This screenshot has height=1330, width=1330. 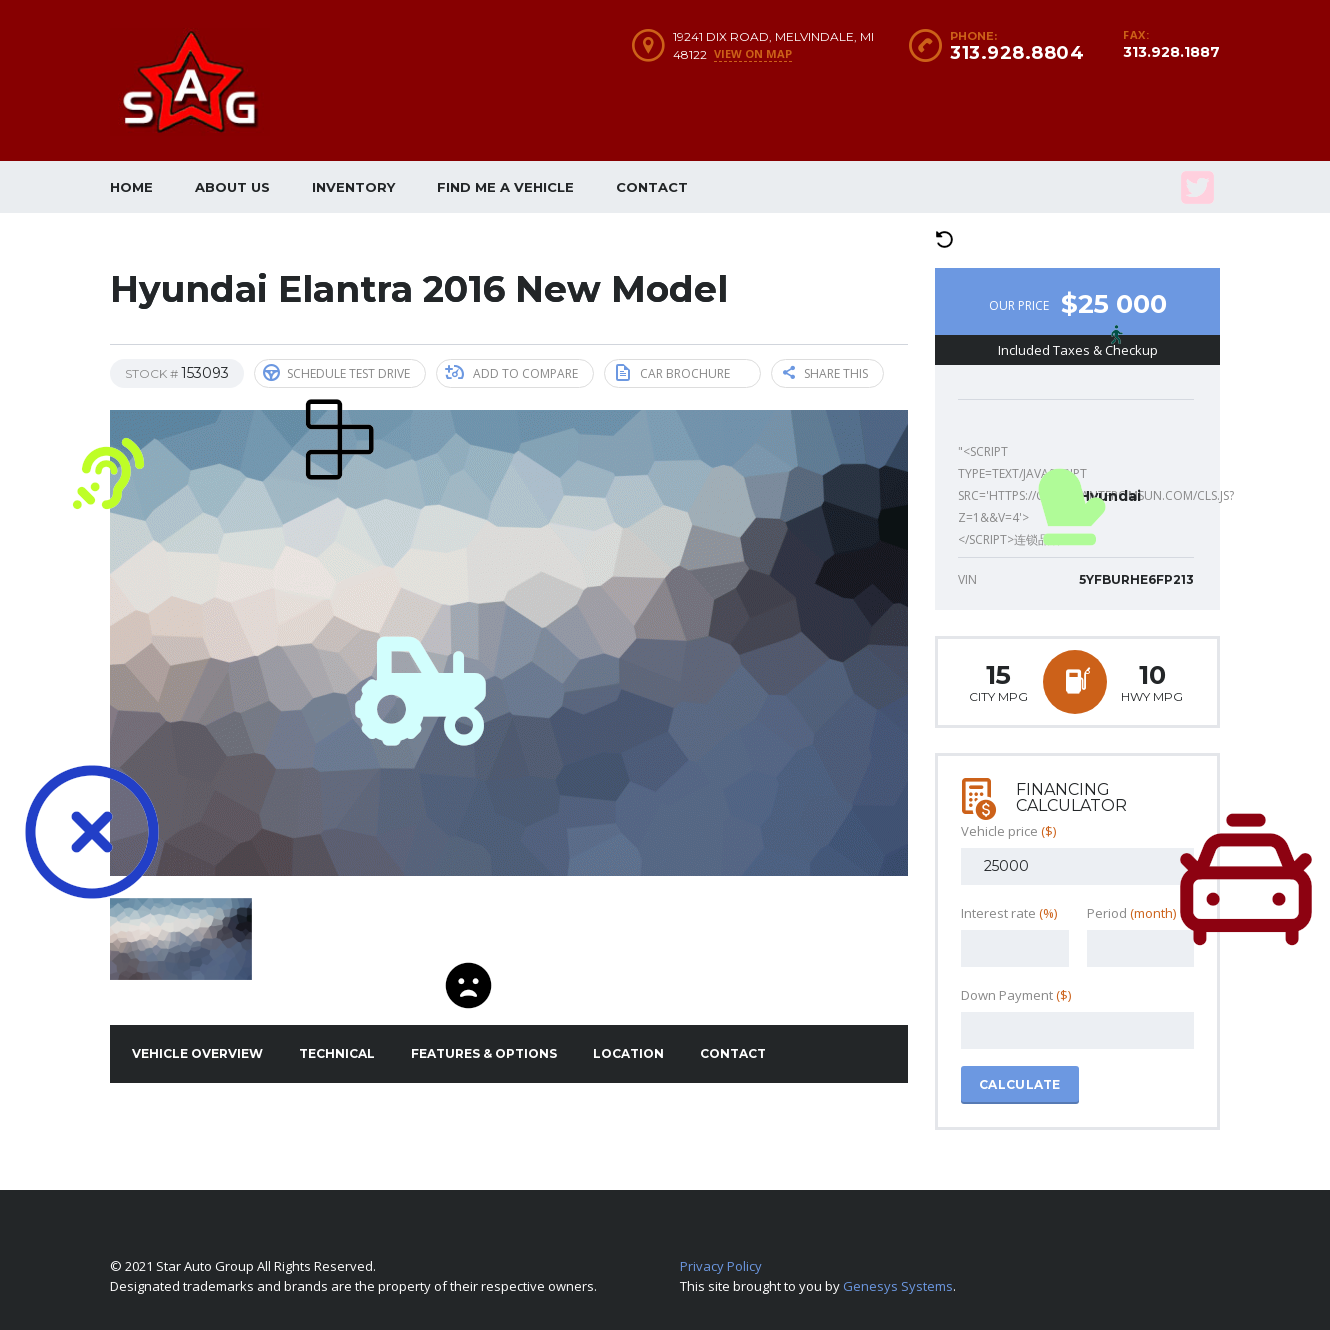 I want to click on close or dismiss a dialog, so click(x=92, y=832).